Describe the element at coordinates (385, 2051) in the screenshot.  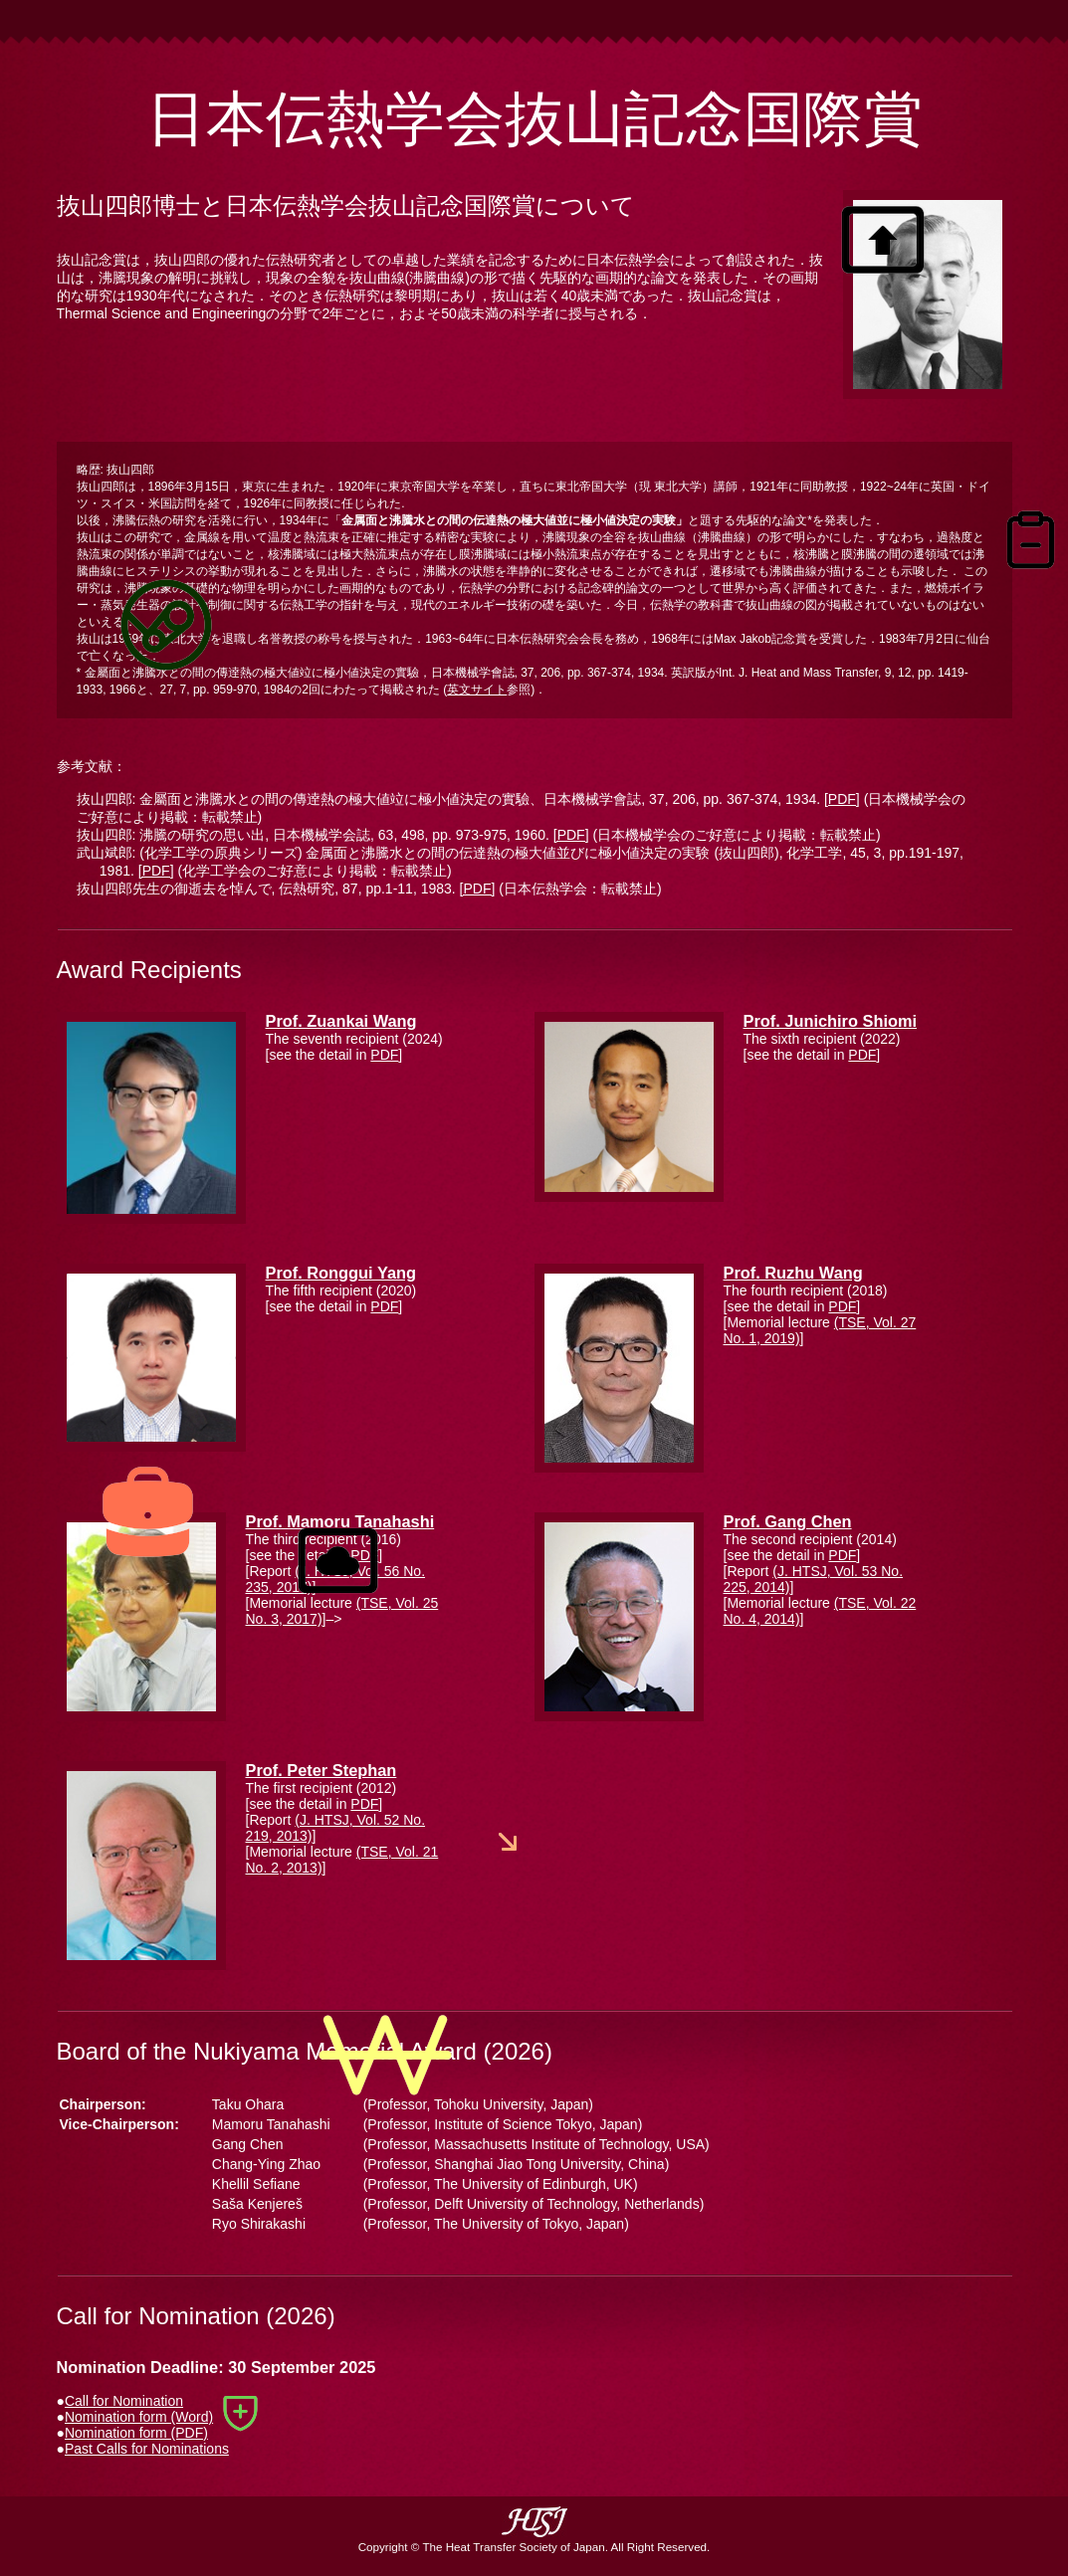
I see `indicates Korean won currency` at that location.